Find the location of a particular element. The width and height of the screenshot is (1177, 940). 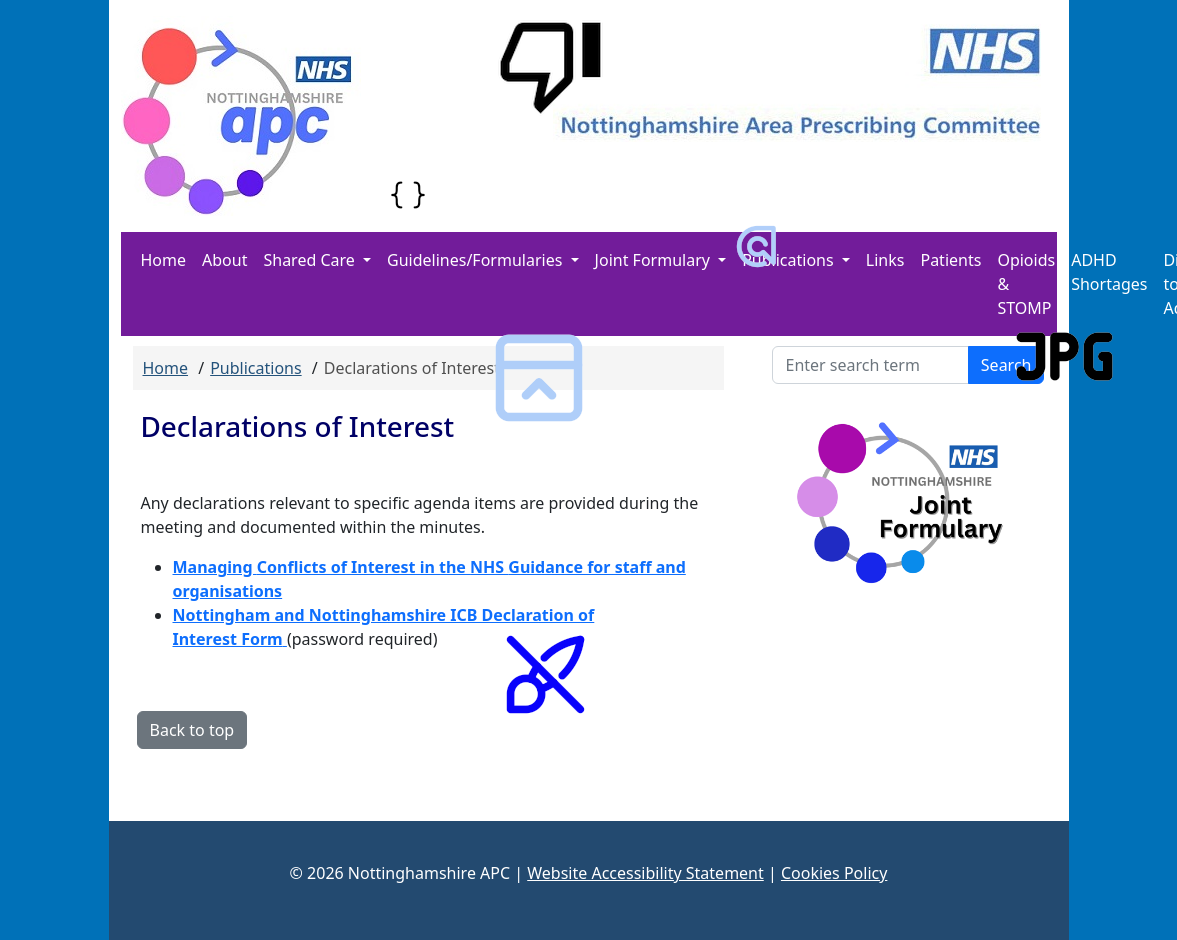

view or edit code is located at coordinates (408, 195).